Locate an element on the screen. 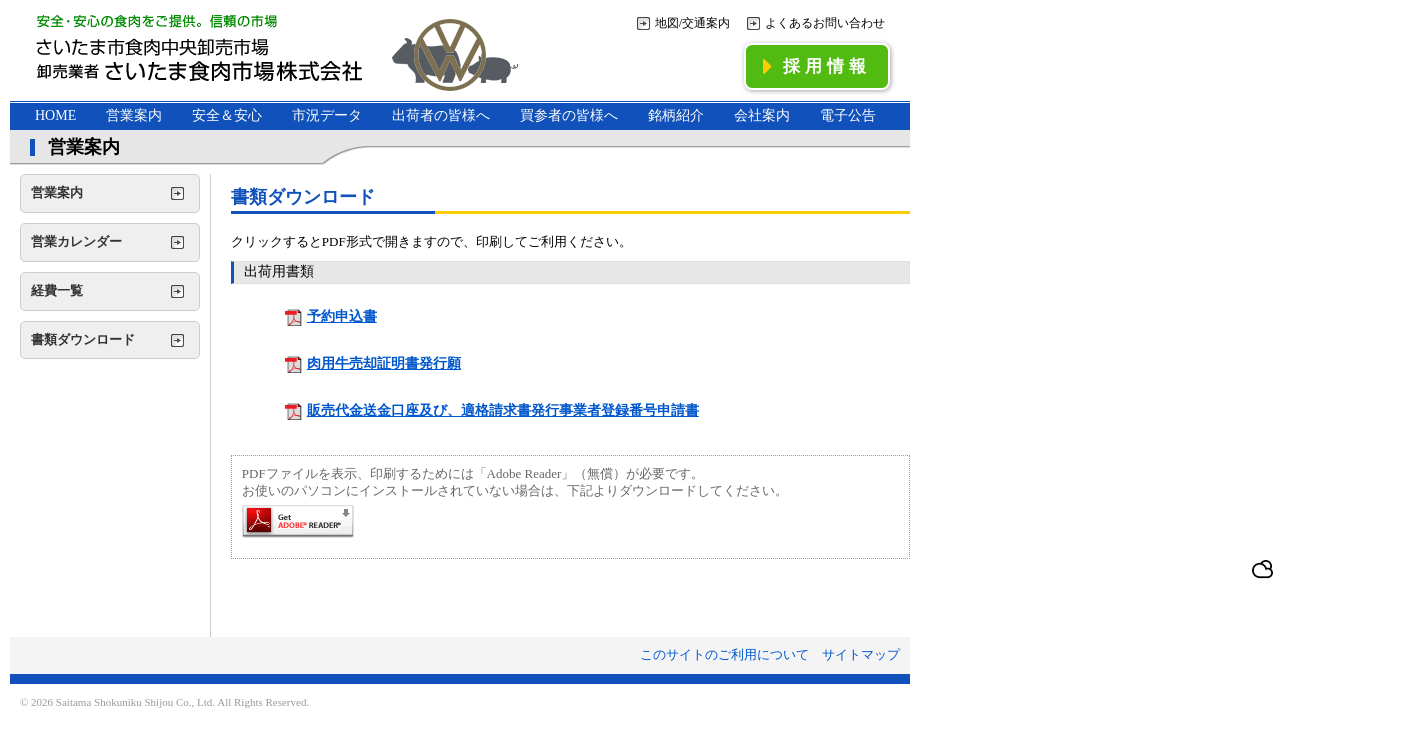  indicates partly cloudy weather conditions is located at coordinates (1262, 569).